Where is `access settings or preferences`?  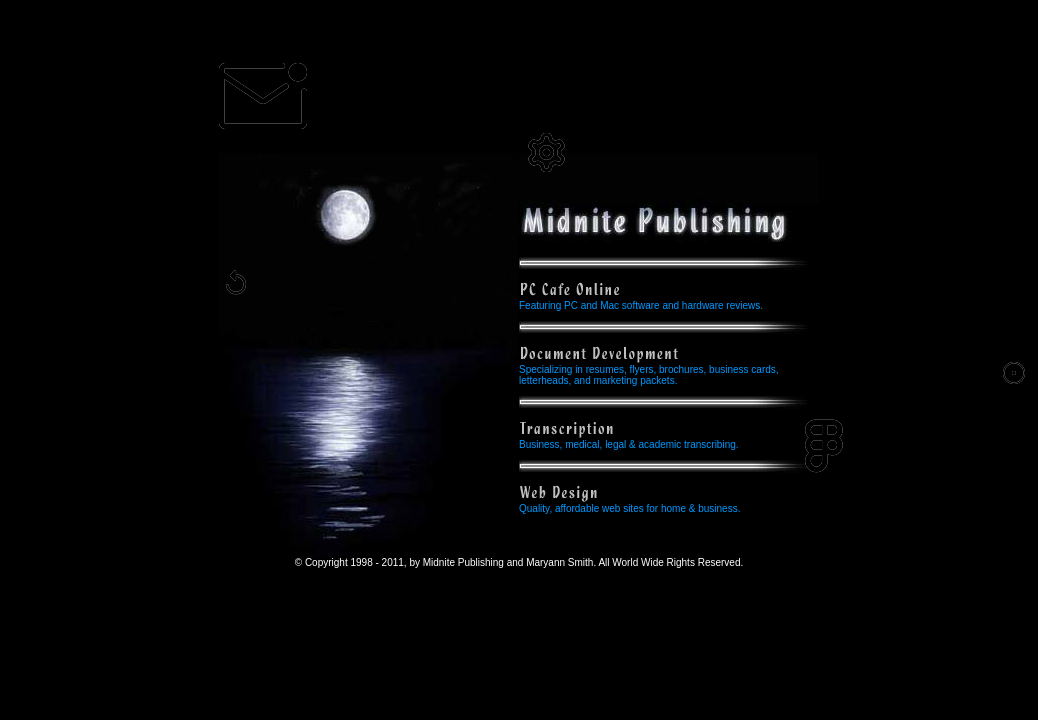
access settings or preferences is located at coordinates (546, 152).